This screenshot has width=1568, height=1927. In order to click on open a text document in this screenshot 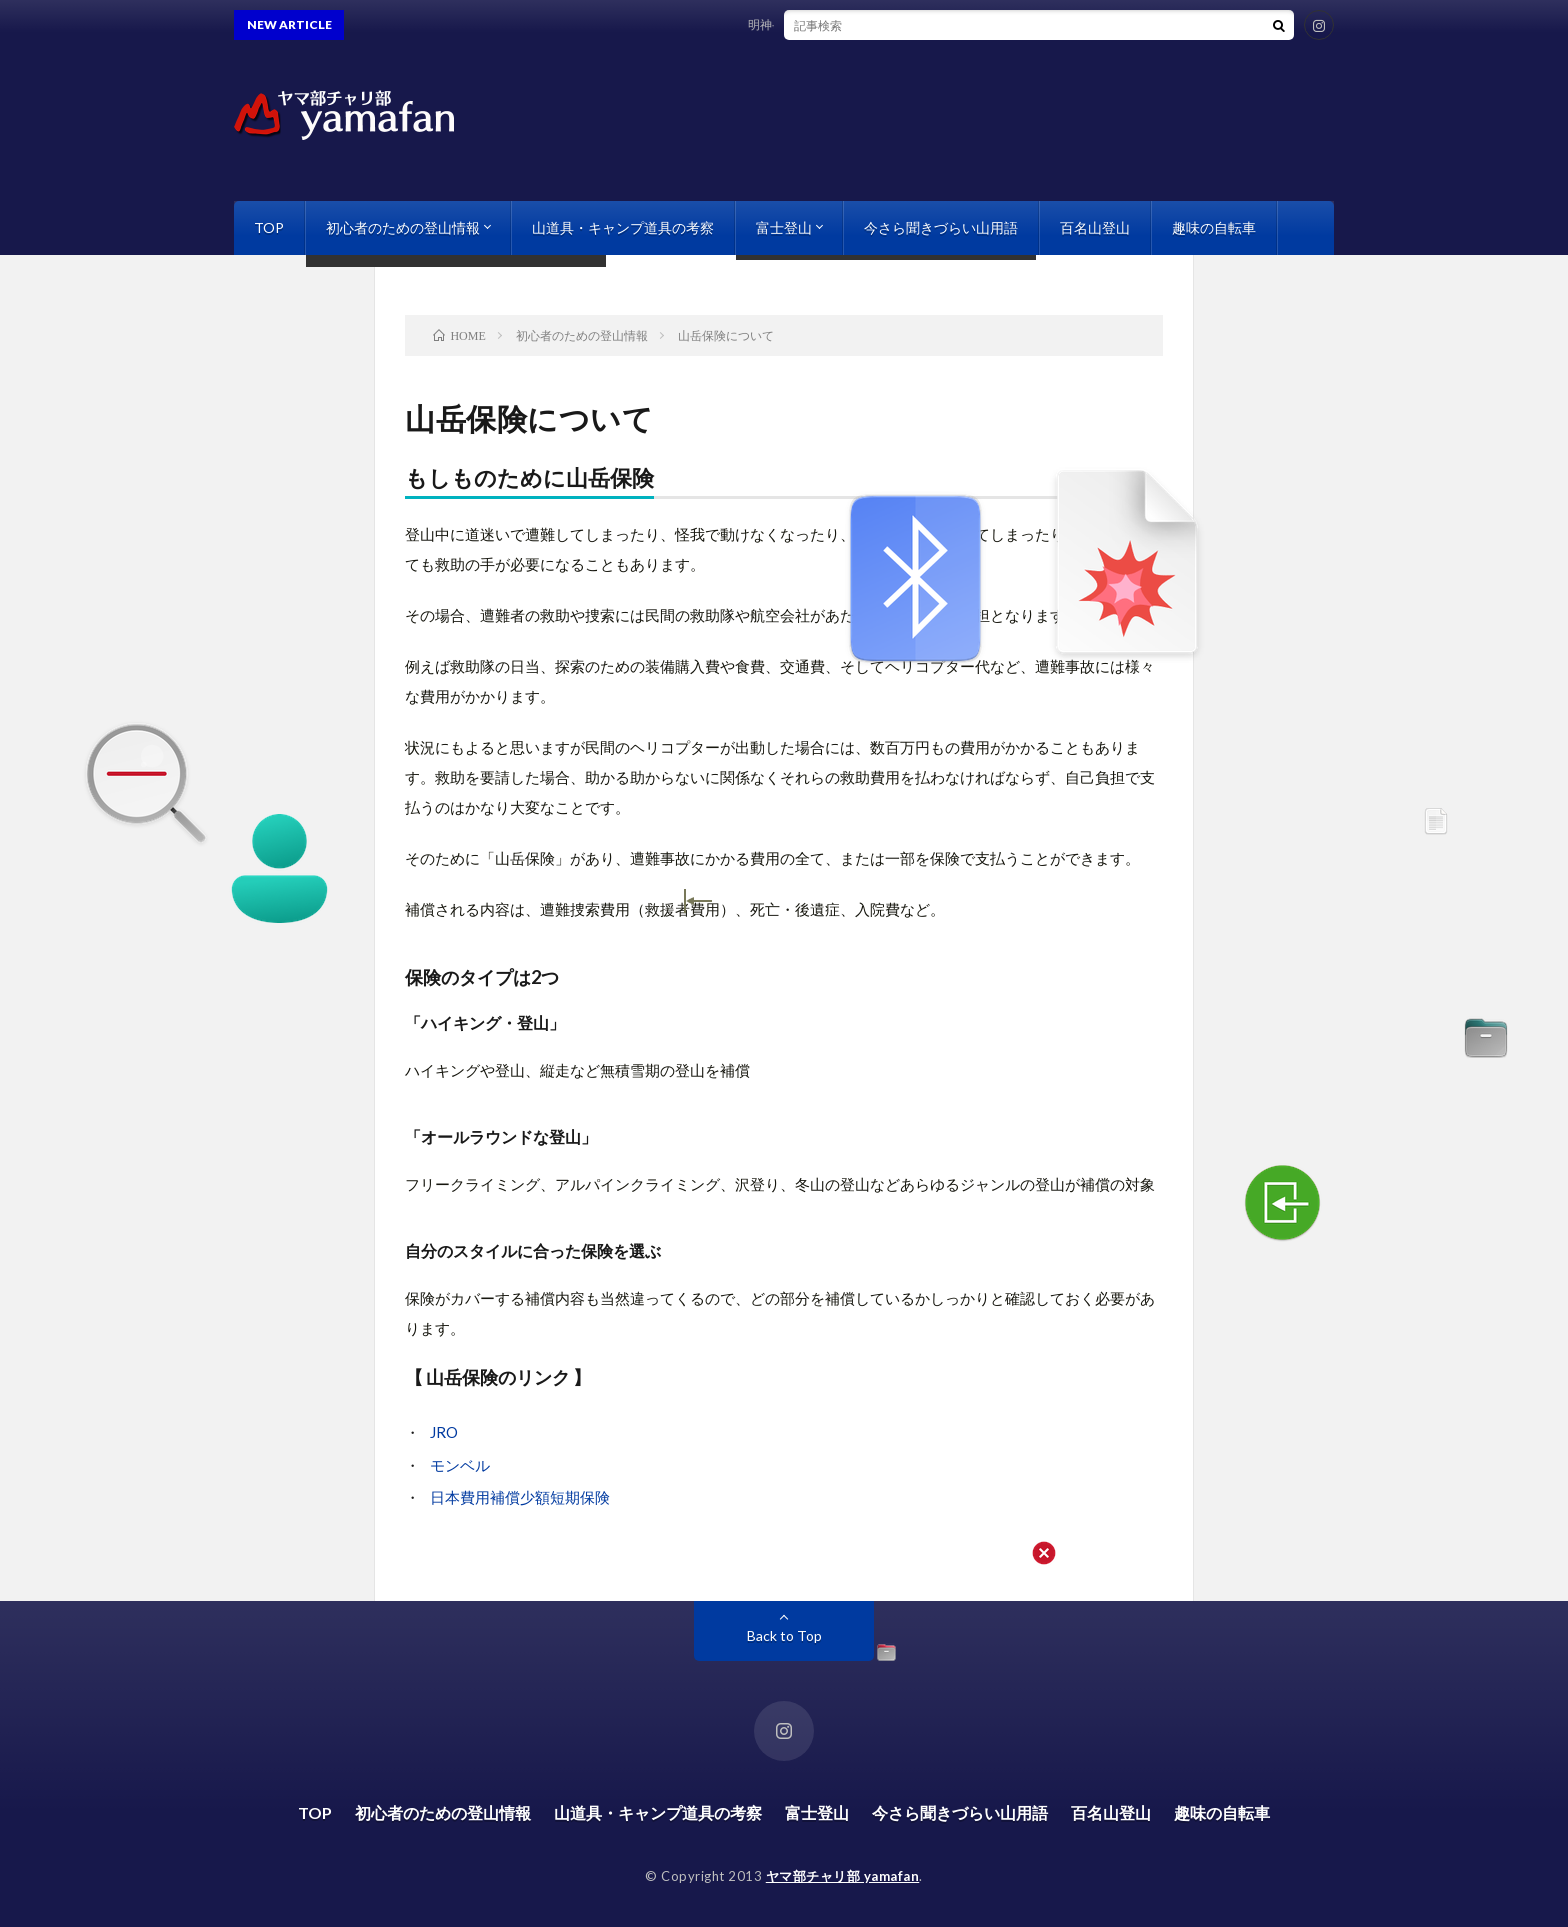, I will do `click(1436, 821)`.